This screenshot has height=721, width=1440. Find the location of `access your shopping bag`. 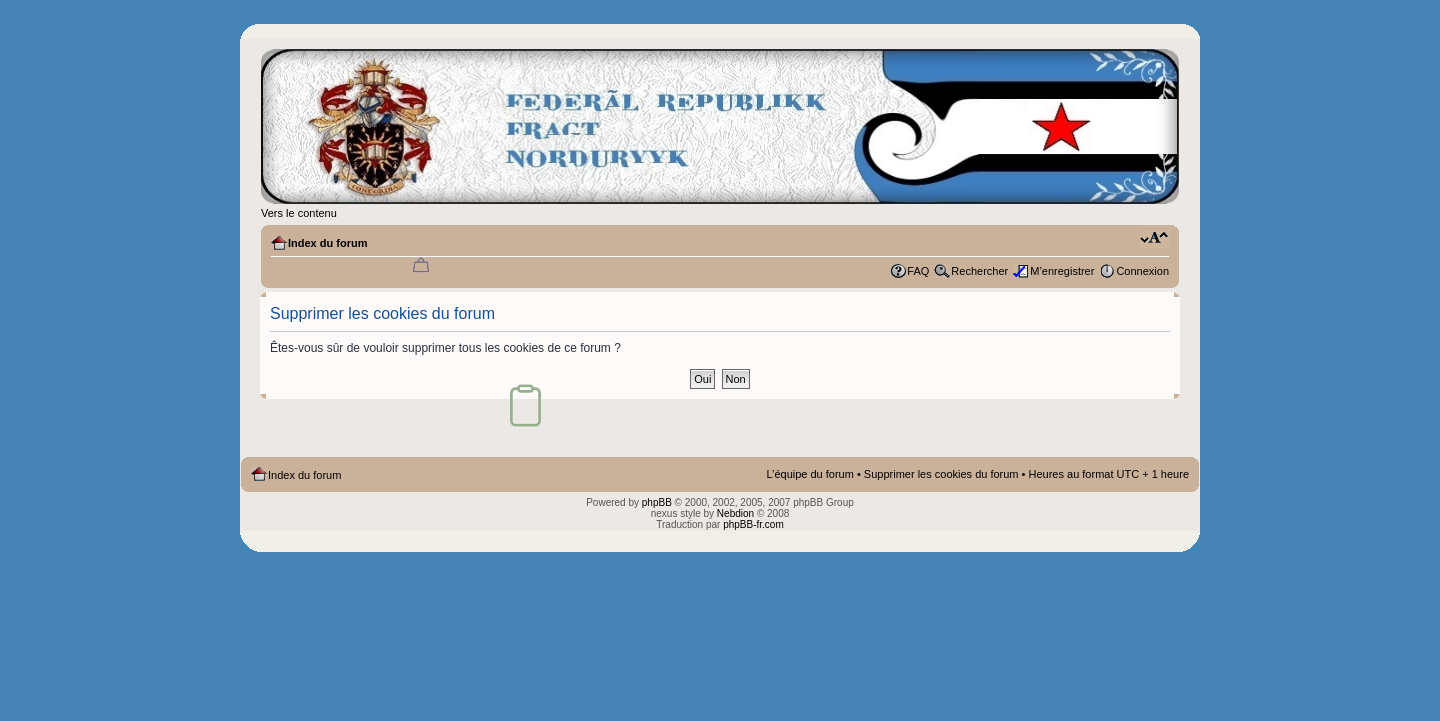

access your shopping bag is located at coordinates (421, 266).